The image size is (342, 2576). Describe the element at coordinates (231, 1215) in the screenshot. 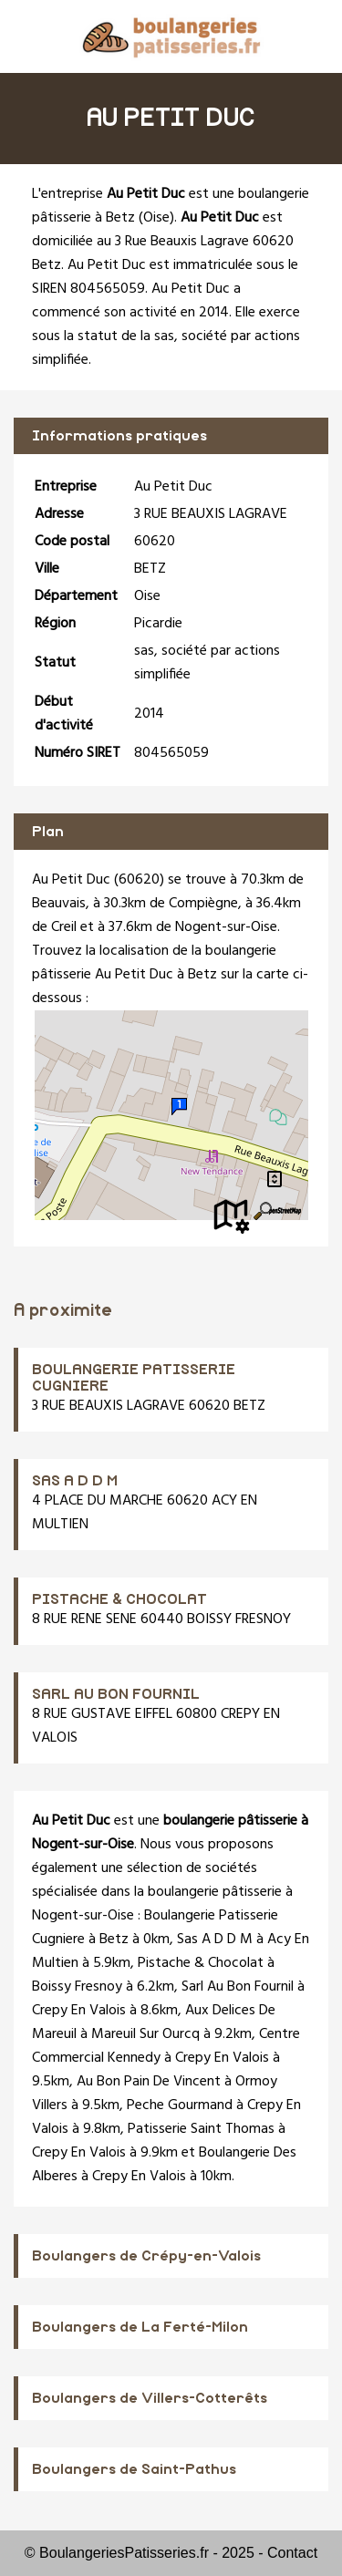

I see `access map settings` at that location.